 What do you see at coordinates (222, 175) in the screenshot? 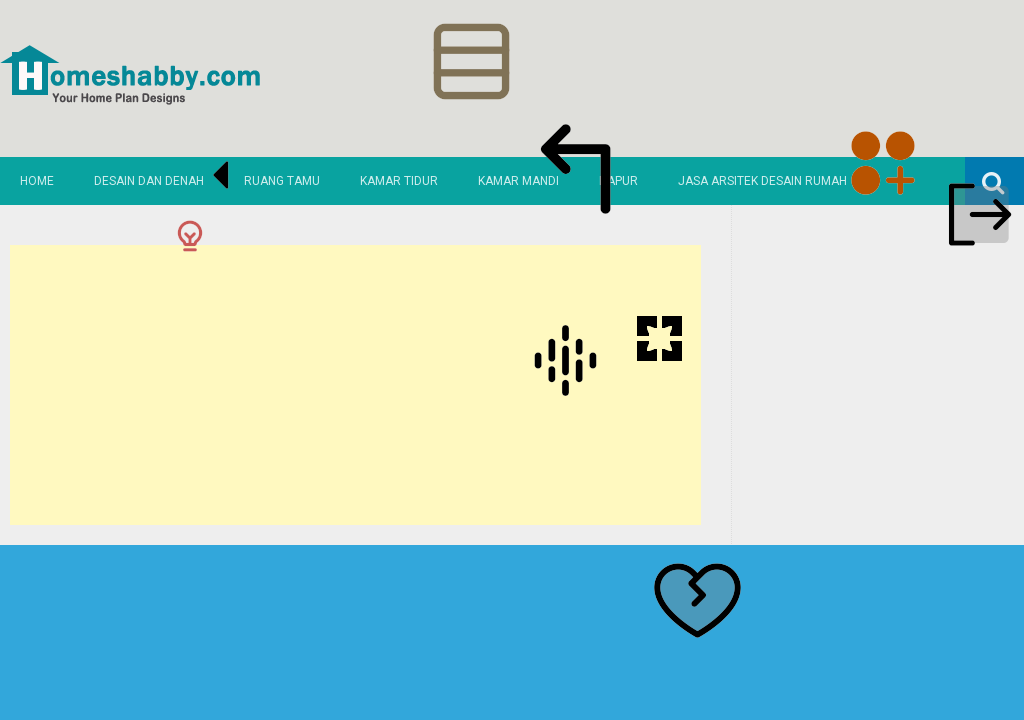
I see `go back to the previous screen` at bounding box center [222, 175].